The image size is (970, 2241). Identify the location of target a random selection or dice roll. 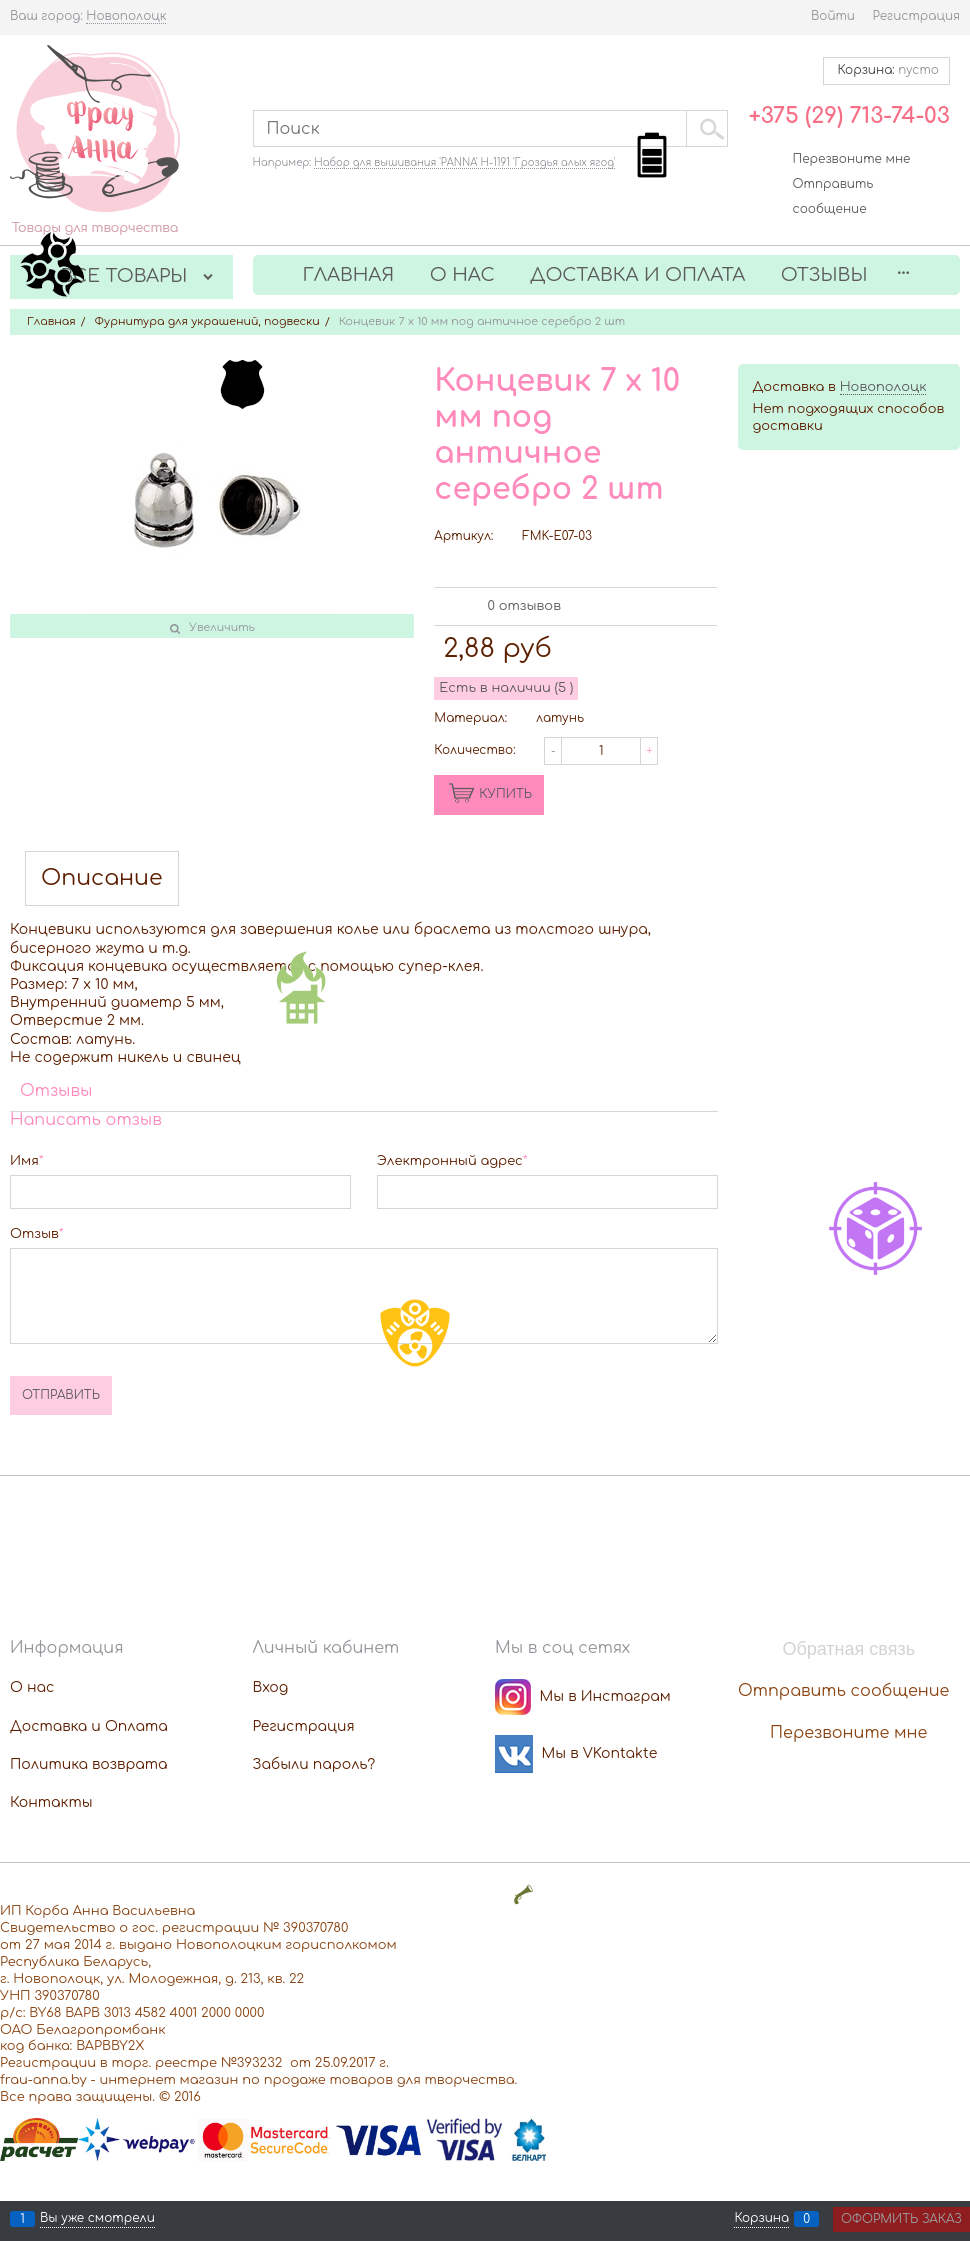
(875, 1228).